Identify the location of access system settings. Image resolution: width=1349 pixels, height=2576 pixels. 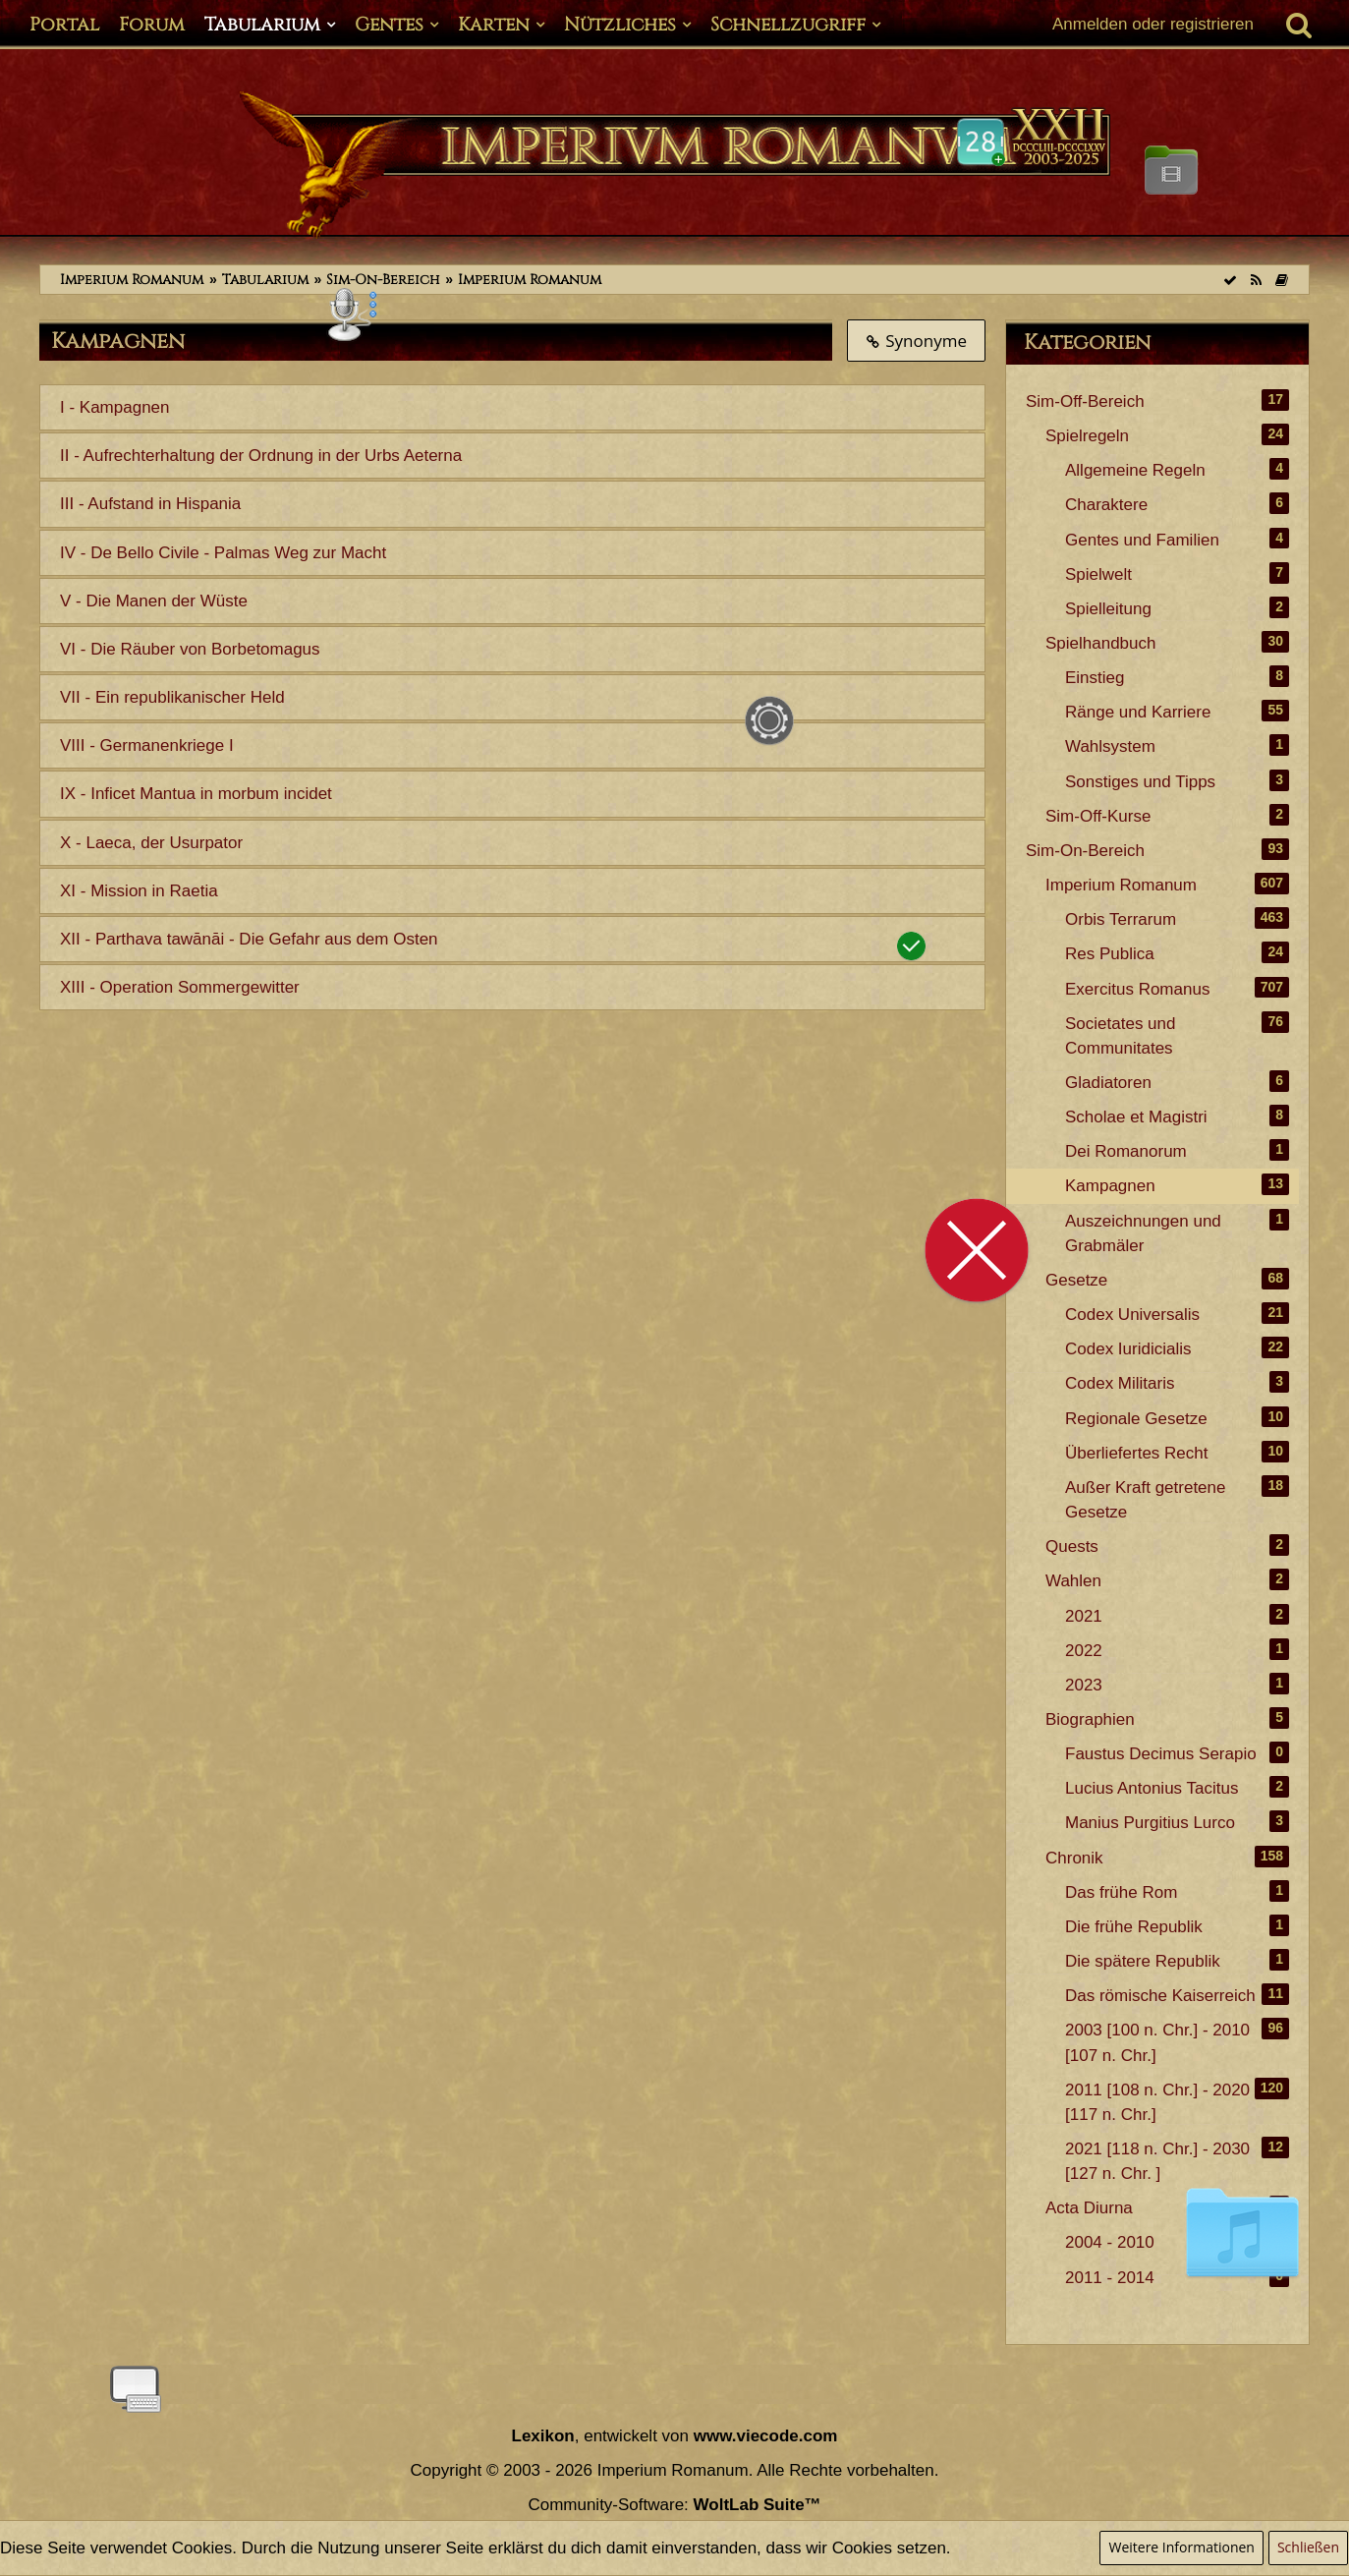
(769, 720).